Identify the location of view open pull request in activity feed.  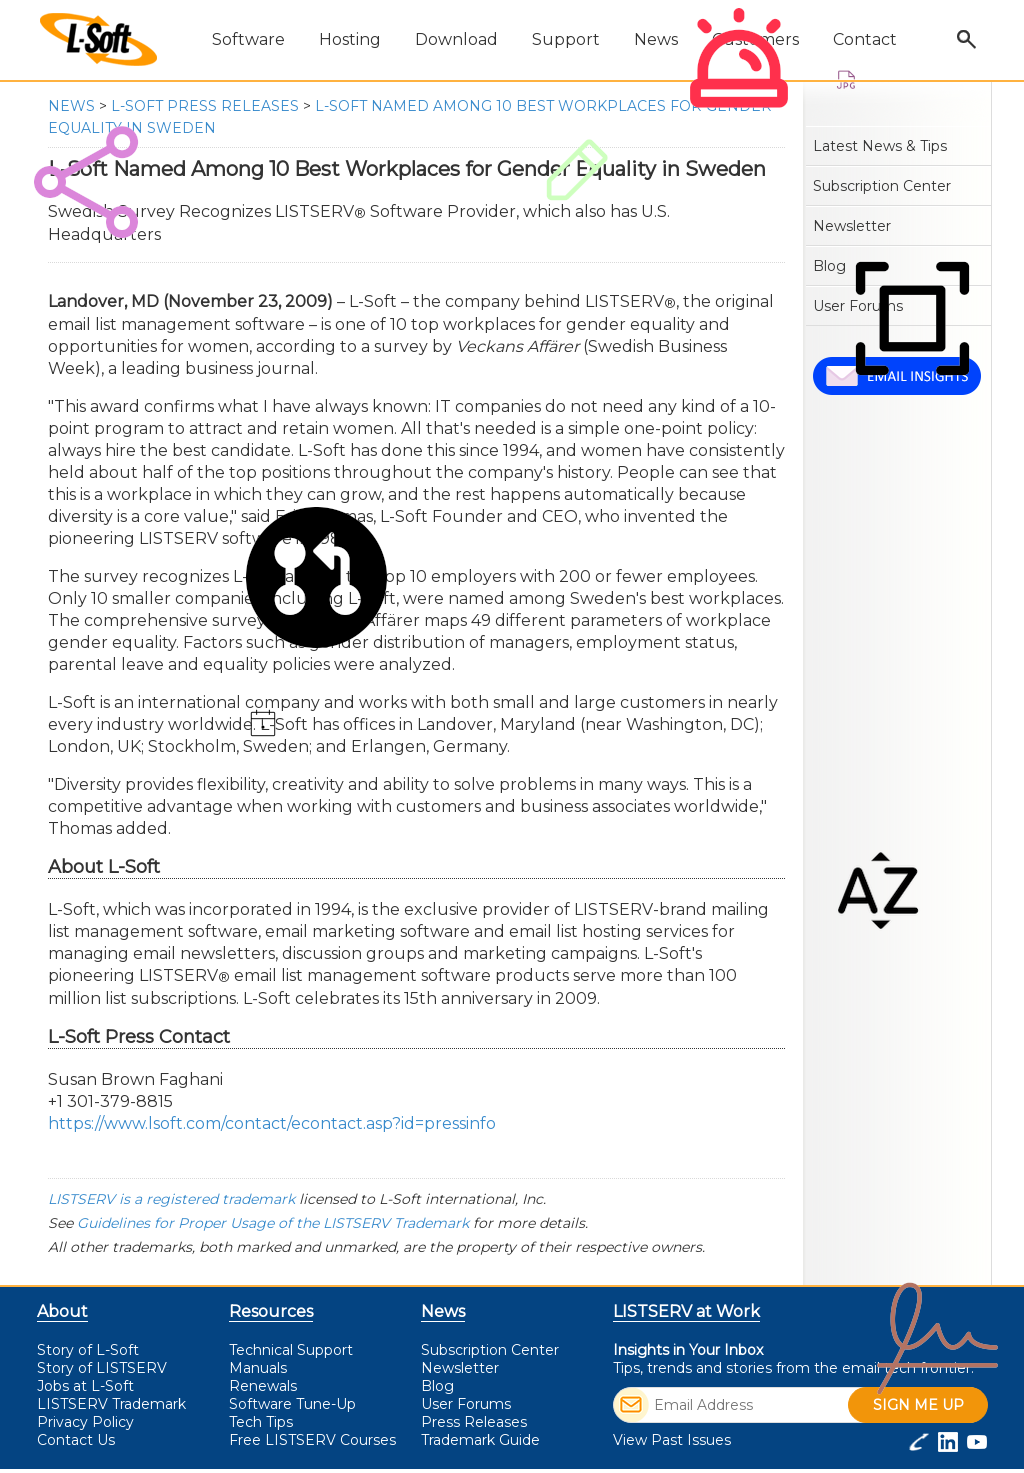
(316, 577).